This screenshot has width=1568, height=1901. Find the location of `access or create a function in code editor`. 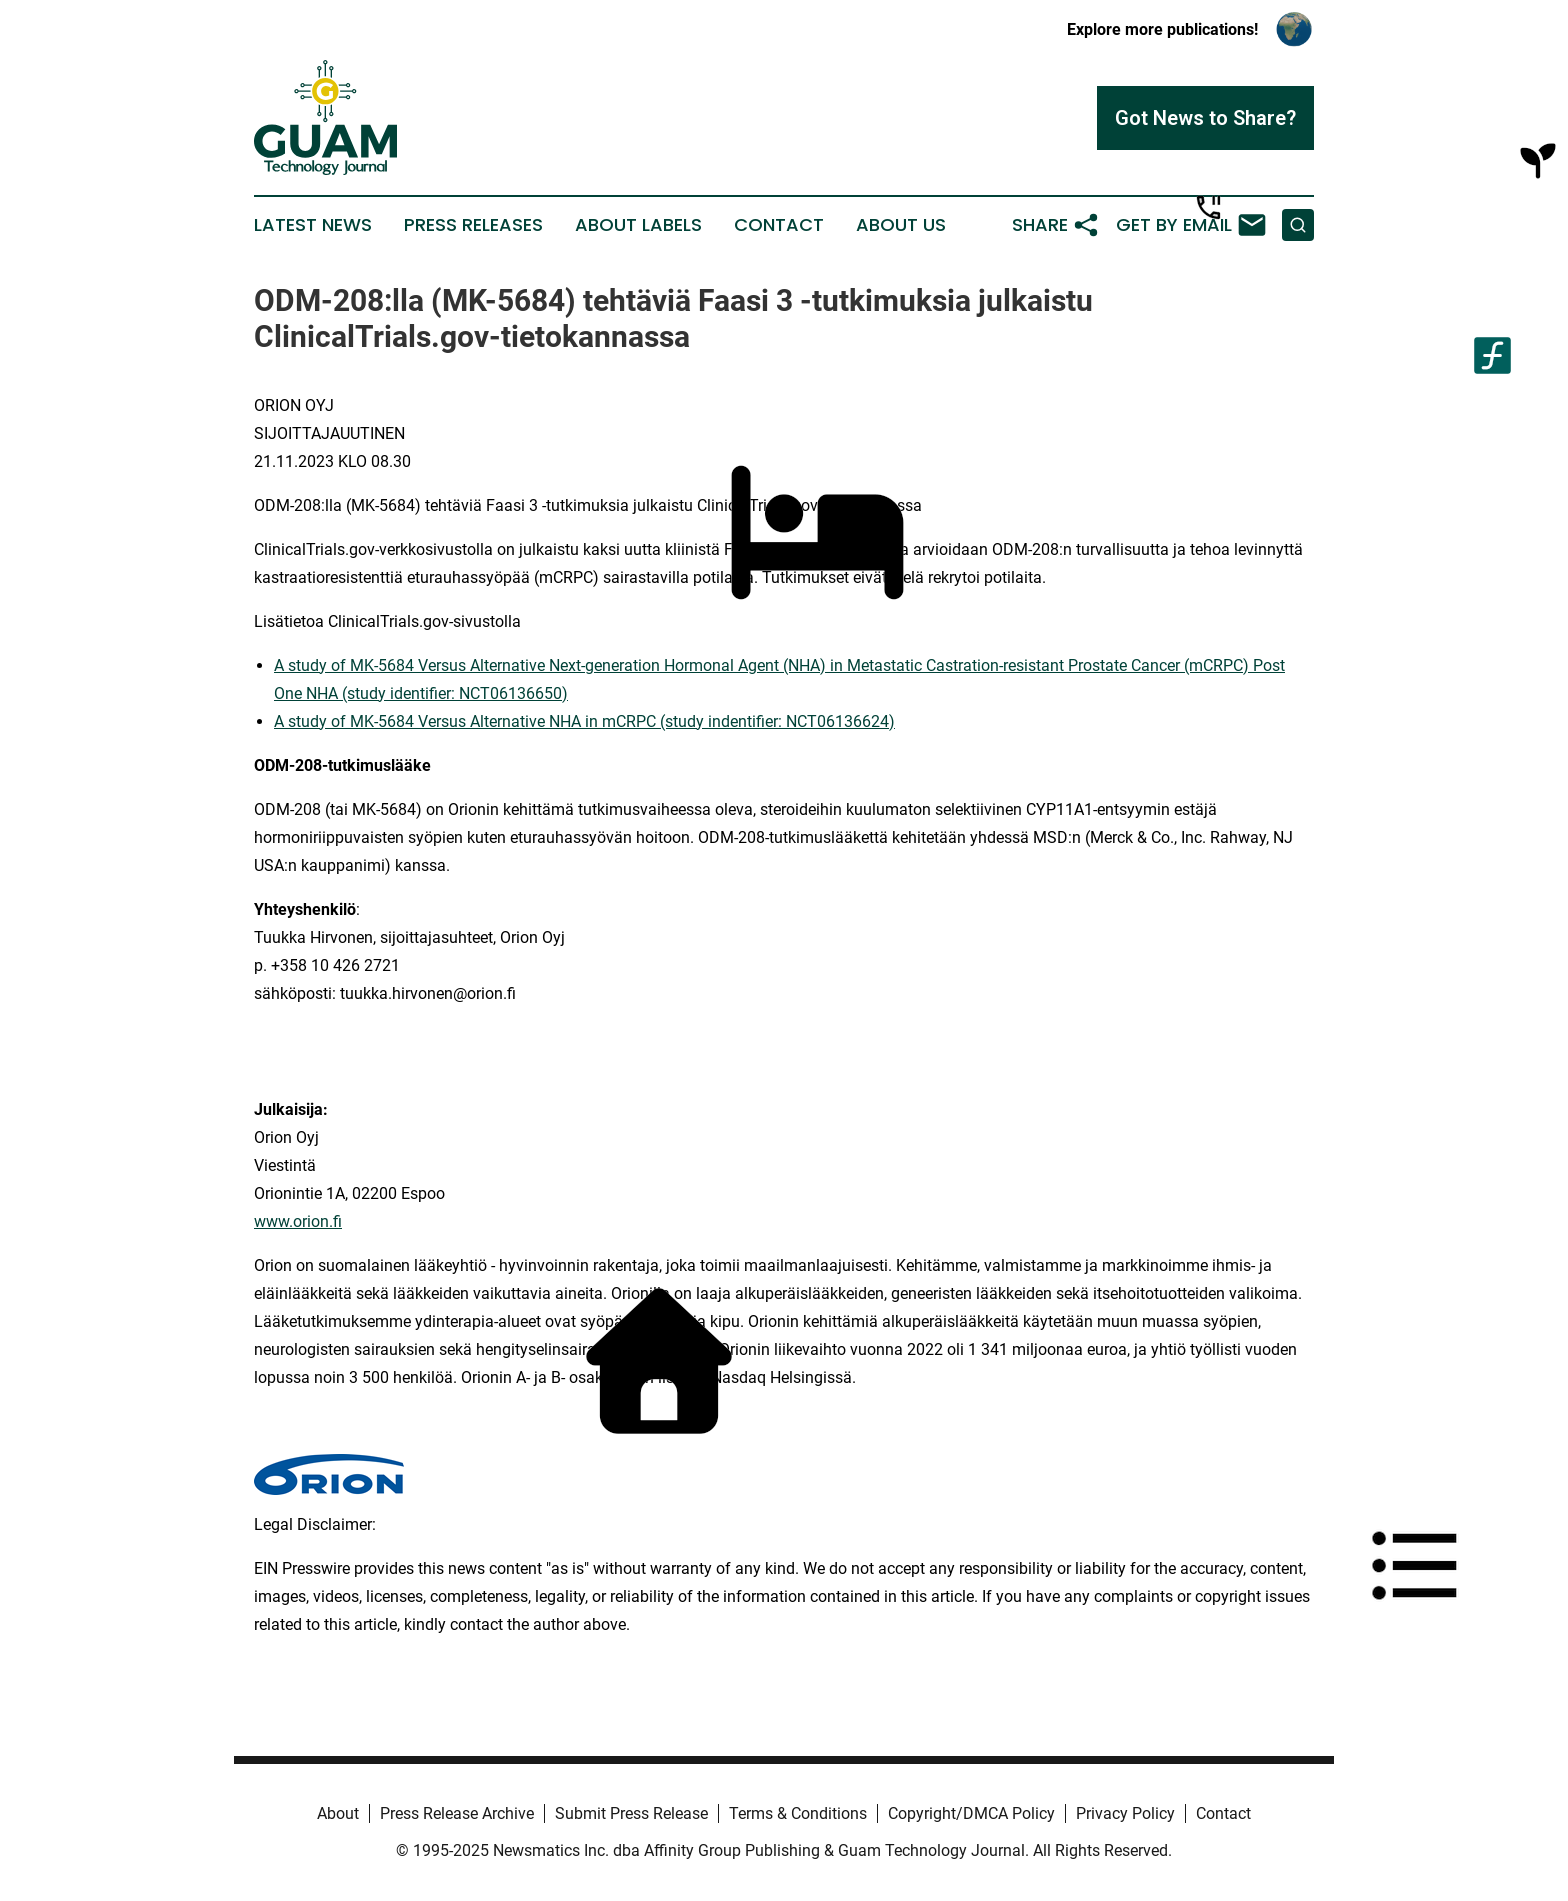

access or create a function in code editor is located at coordinates (1492, 355).